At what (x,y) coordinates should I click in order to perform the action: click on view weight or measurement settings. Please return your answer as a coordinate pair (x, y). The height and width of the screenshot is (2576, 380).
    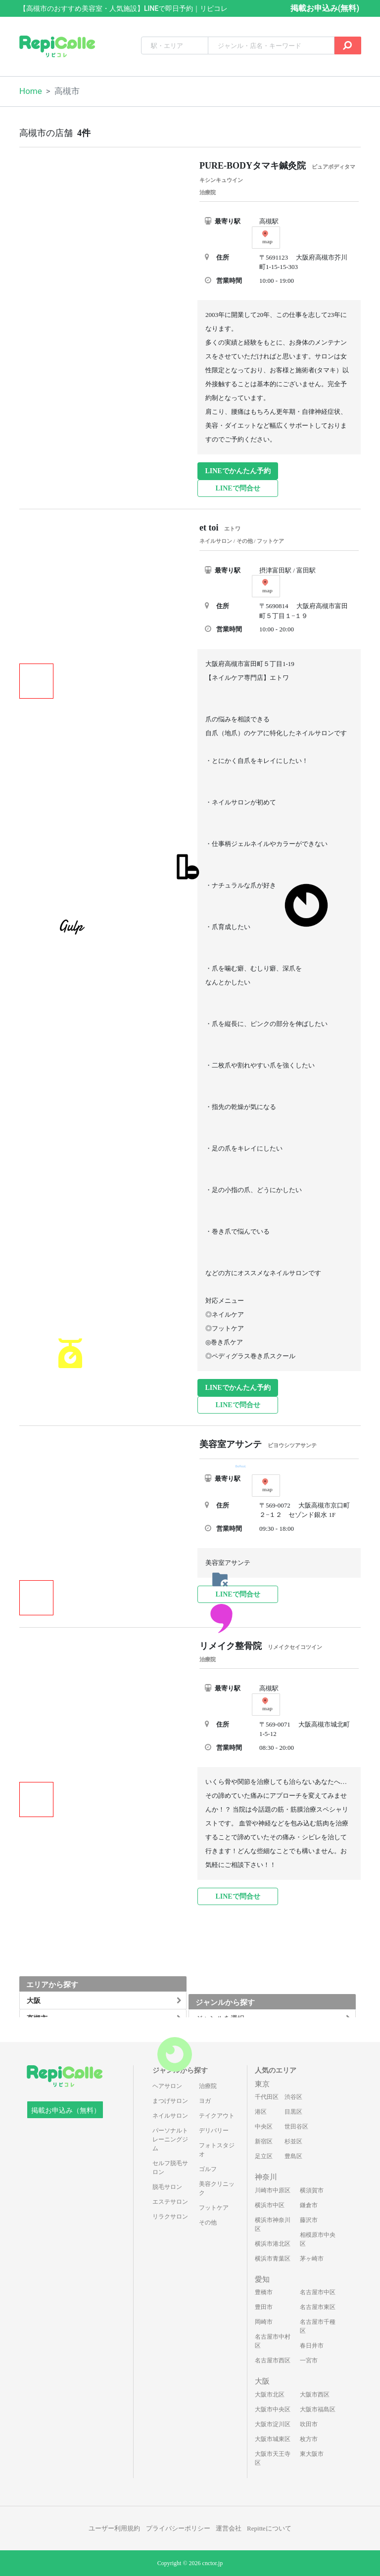
    Looking at the image, I should click on (70, 1353).